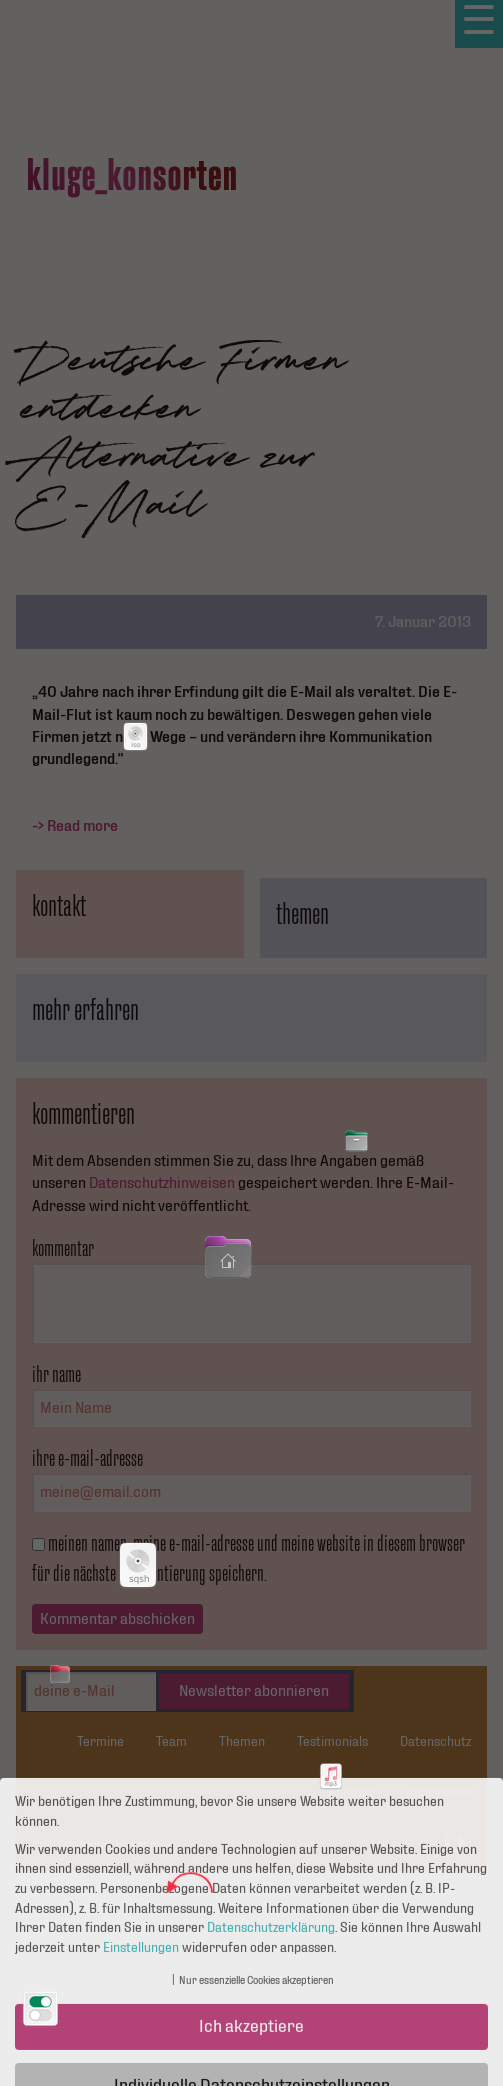 This screenshot has height=2086, width=503. Describe the element at coordinates (189, 1882) in the screenshot. I see `undo the last action` at that location.